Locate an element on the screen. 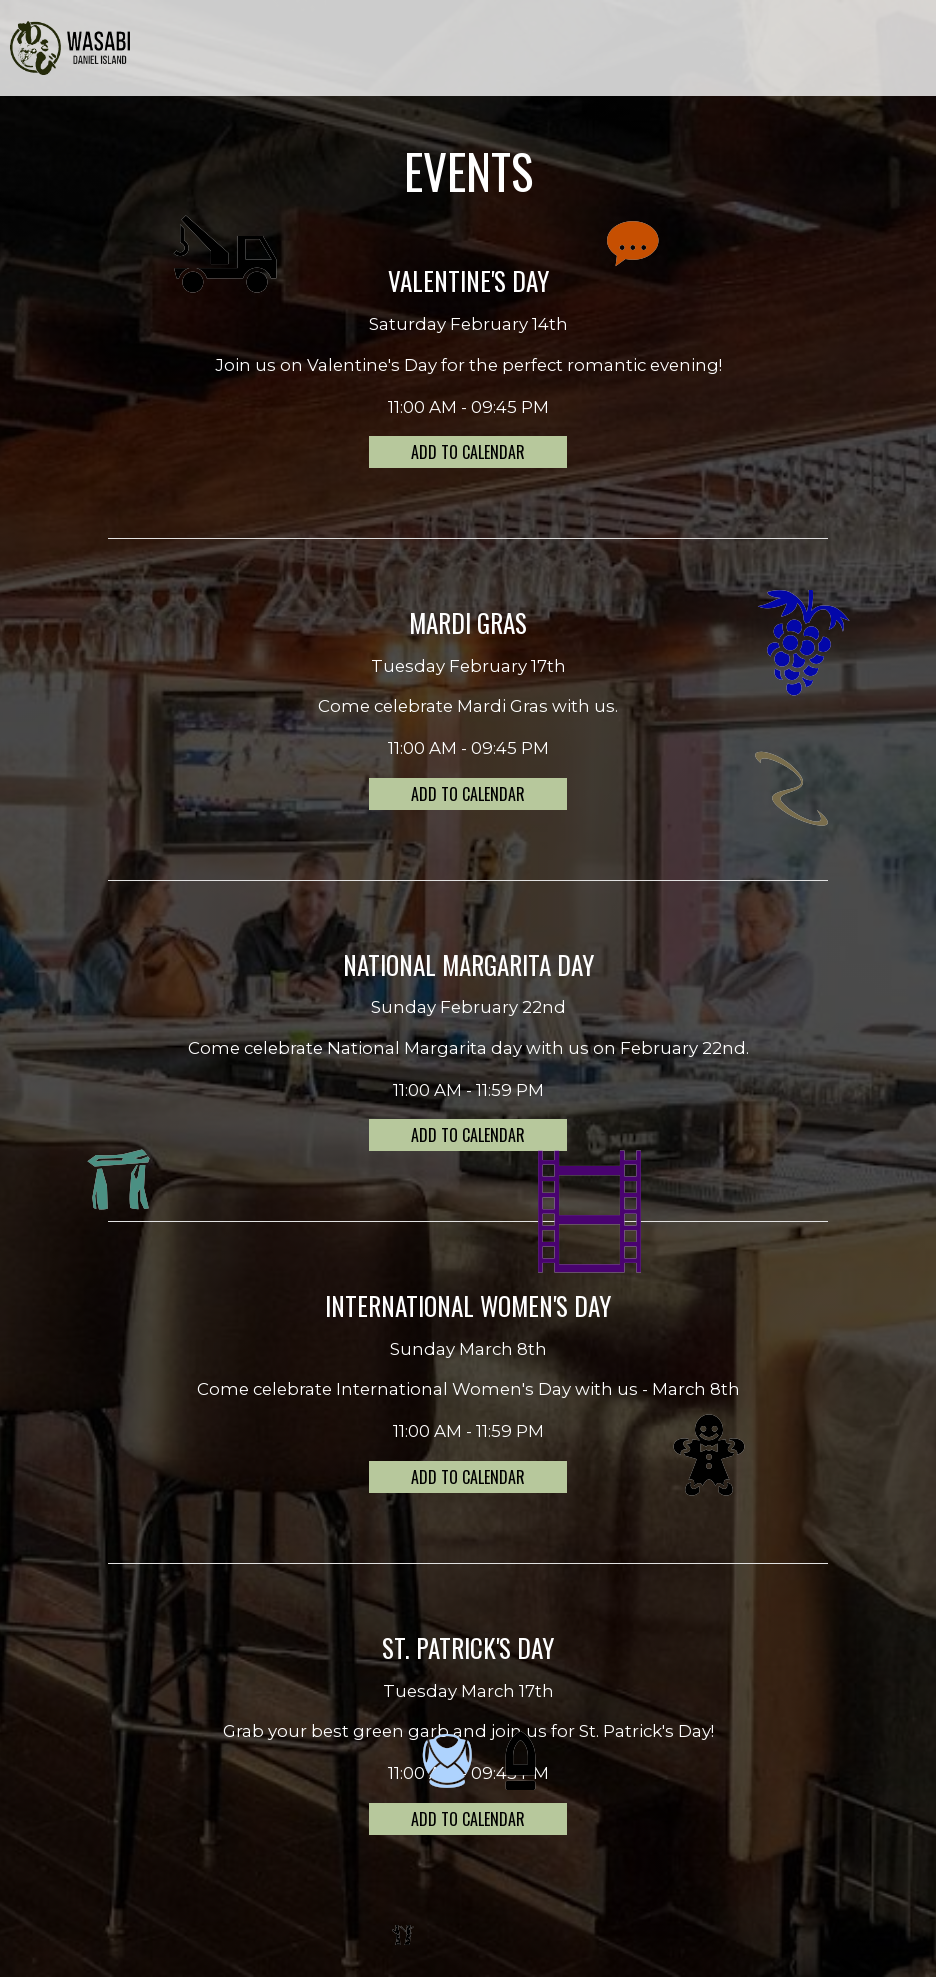 The image size is (936, 1977). access holiday or seasonal content is located at coordinates (709, 1455).